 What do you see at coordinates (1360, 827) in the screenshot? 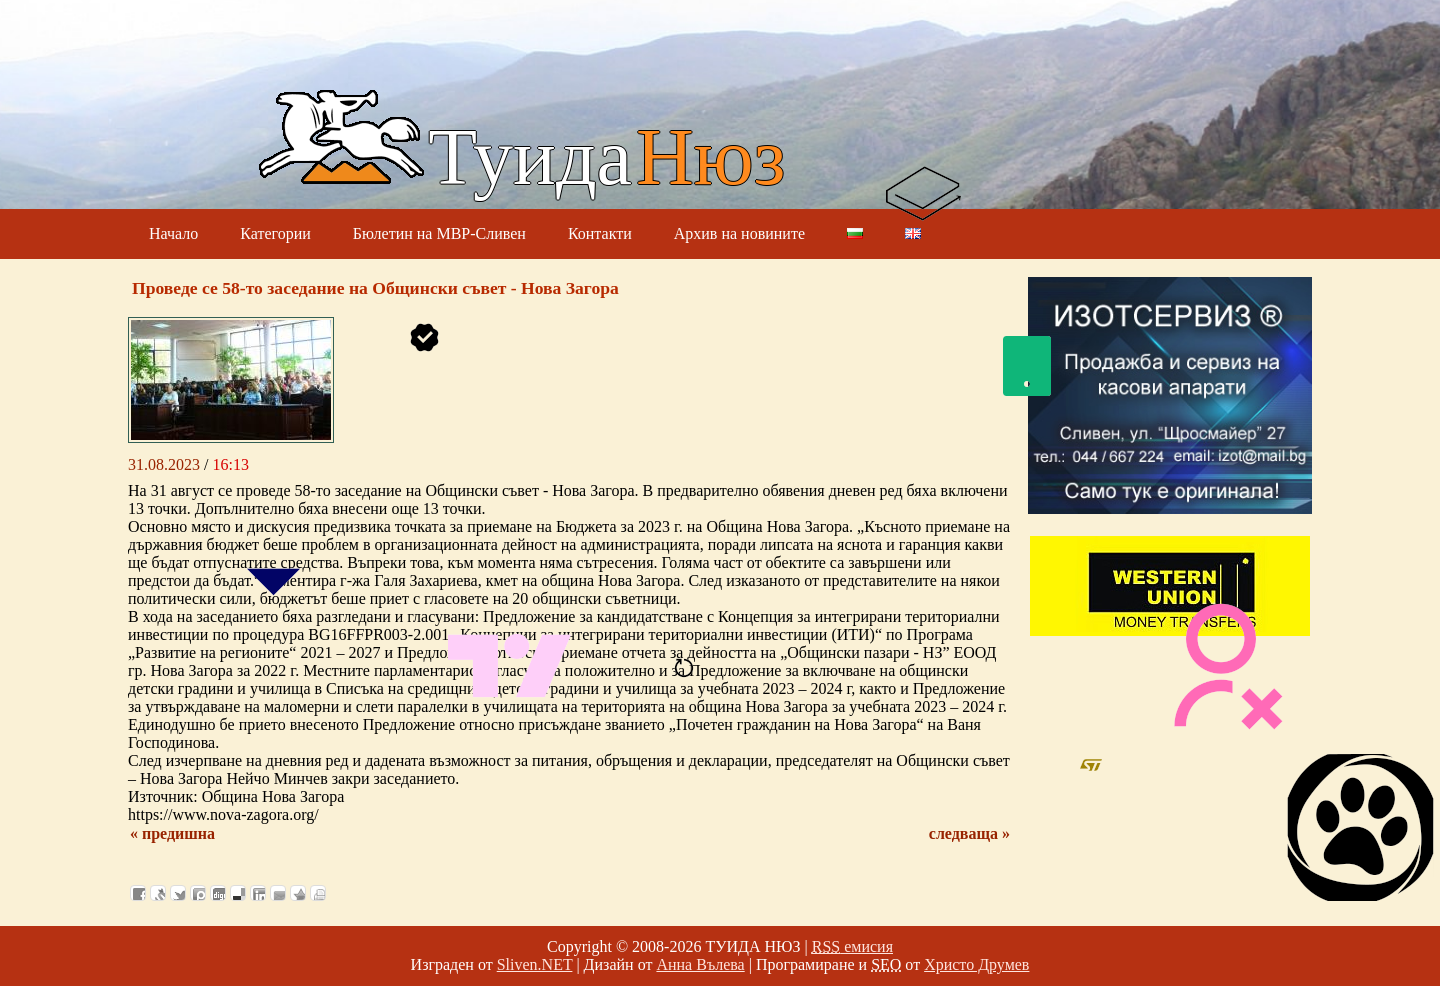
I see `visit Furry Network social platform` at bounding box center [1360, 827].